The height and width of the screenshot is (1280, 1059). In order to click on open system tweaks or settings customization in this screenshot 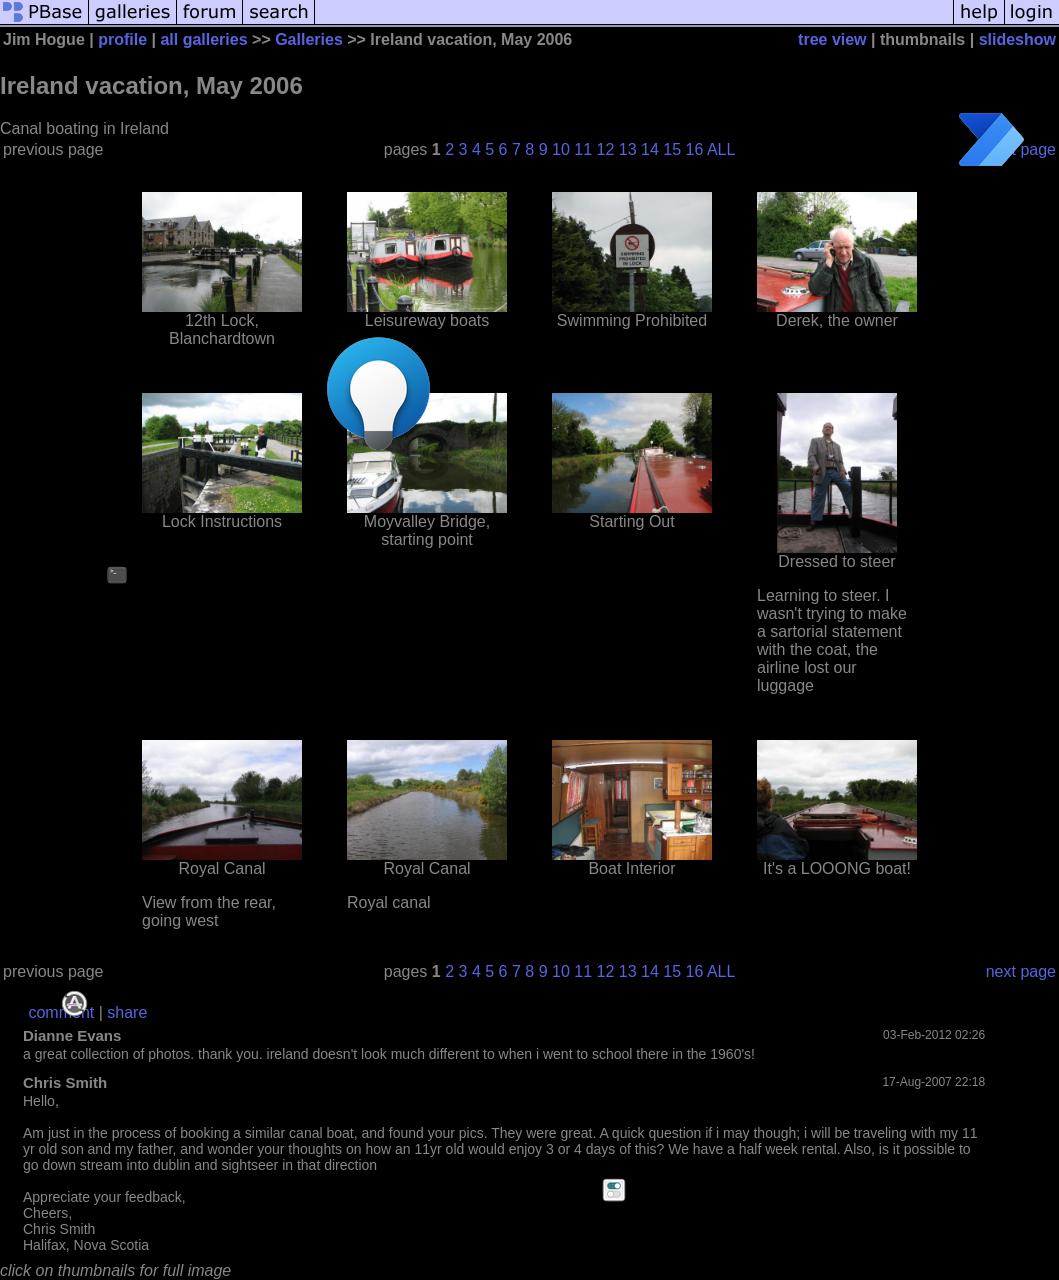, I will do `click(614, 1190)`.